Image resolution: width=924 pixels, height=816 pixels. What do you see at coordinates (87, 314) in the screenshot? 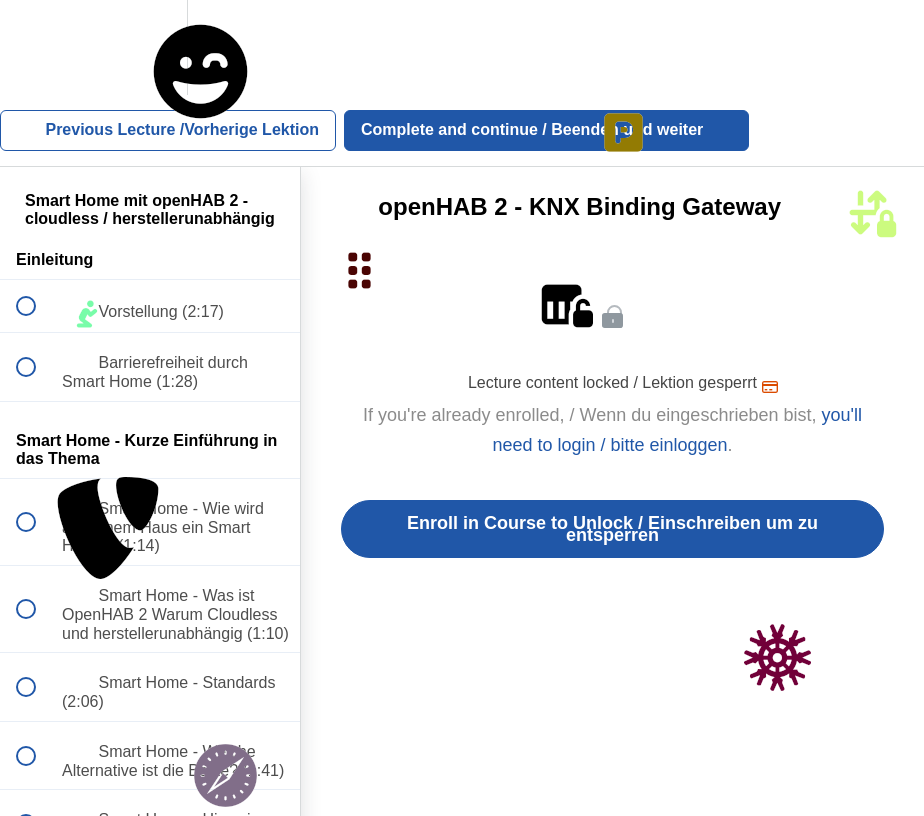
I see `access prayer or meditation features` at bounding box center [87, 314].